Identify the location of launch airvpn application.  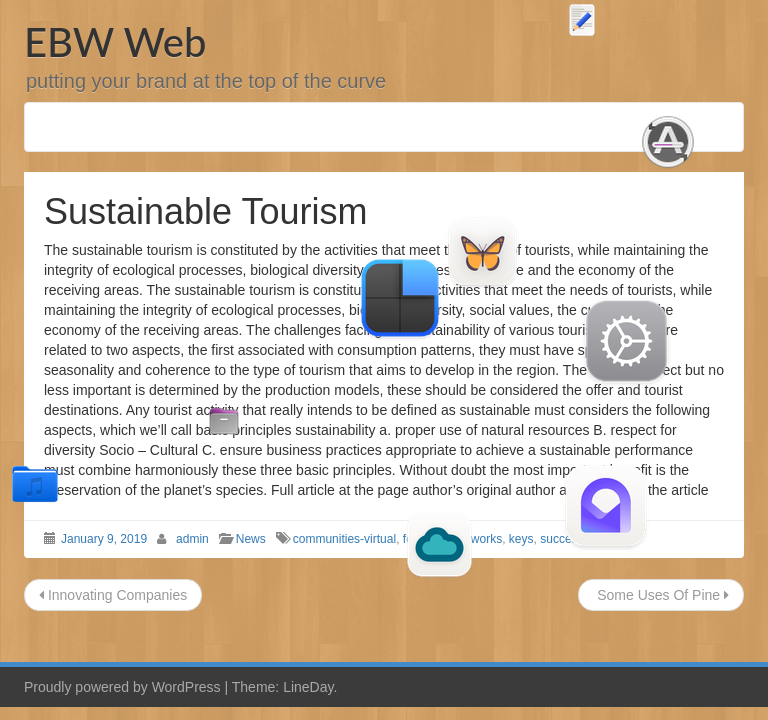
(439, 544).